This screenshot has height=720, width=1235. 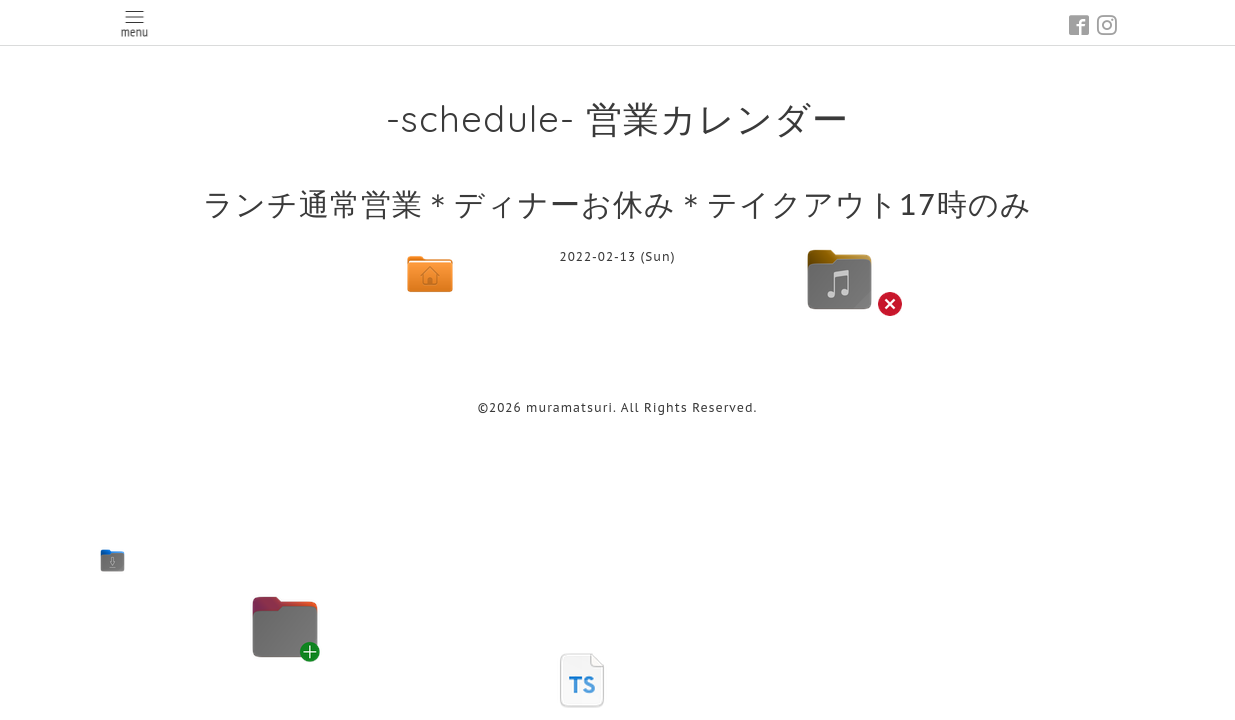 I want to click on access your home folder, so click(x=430, y=274).